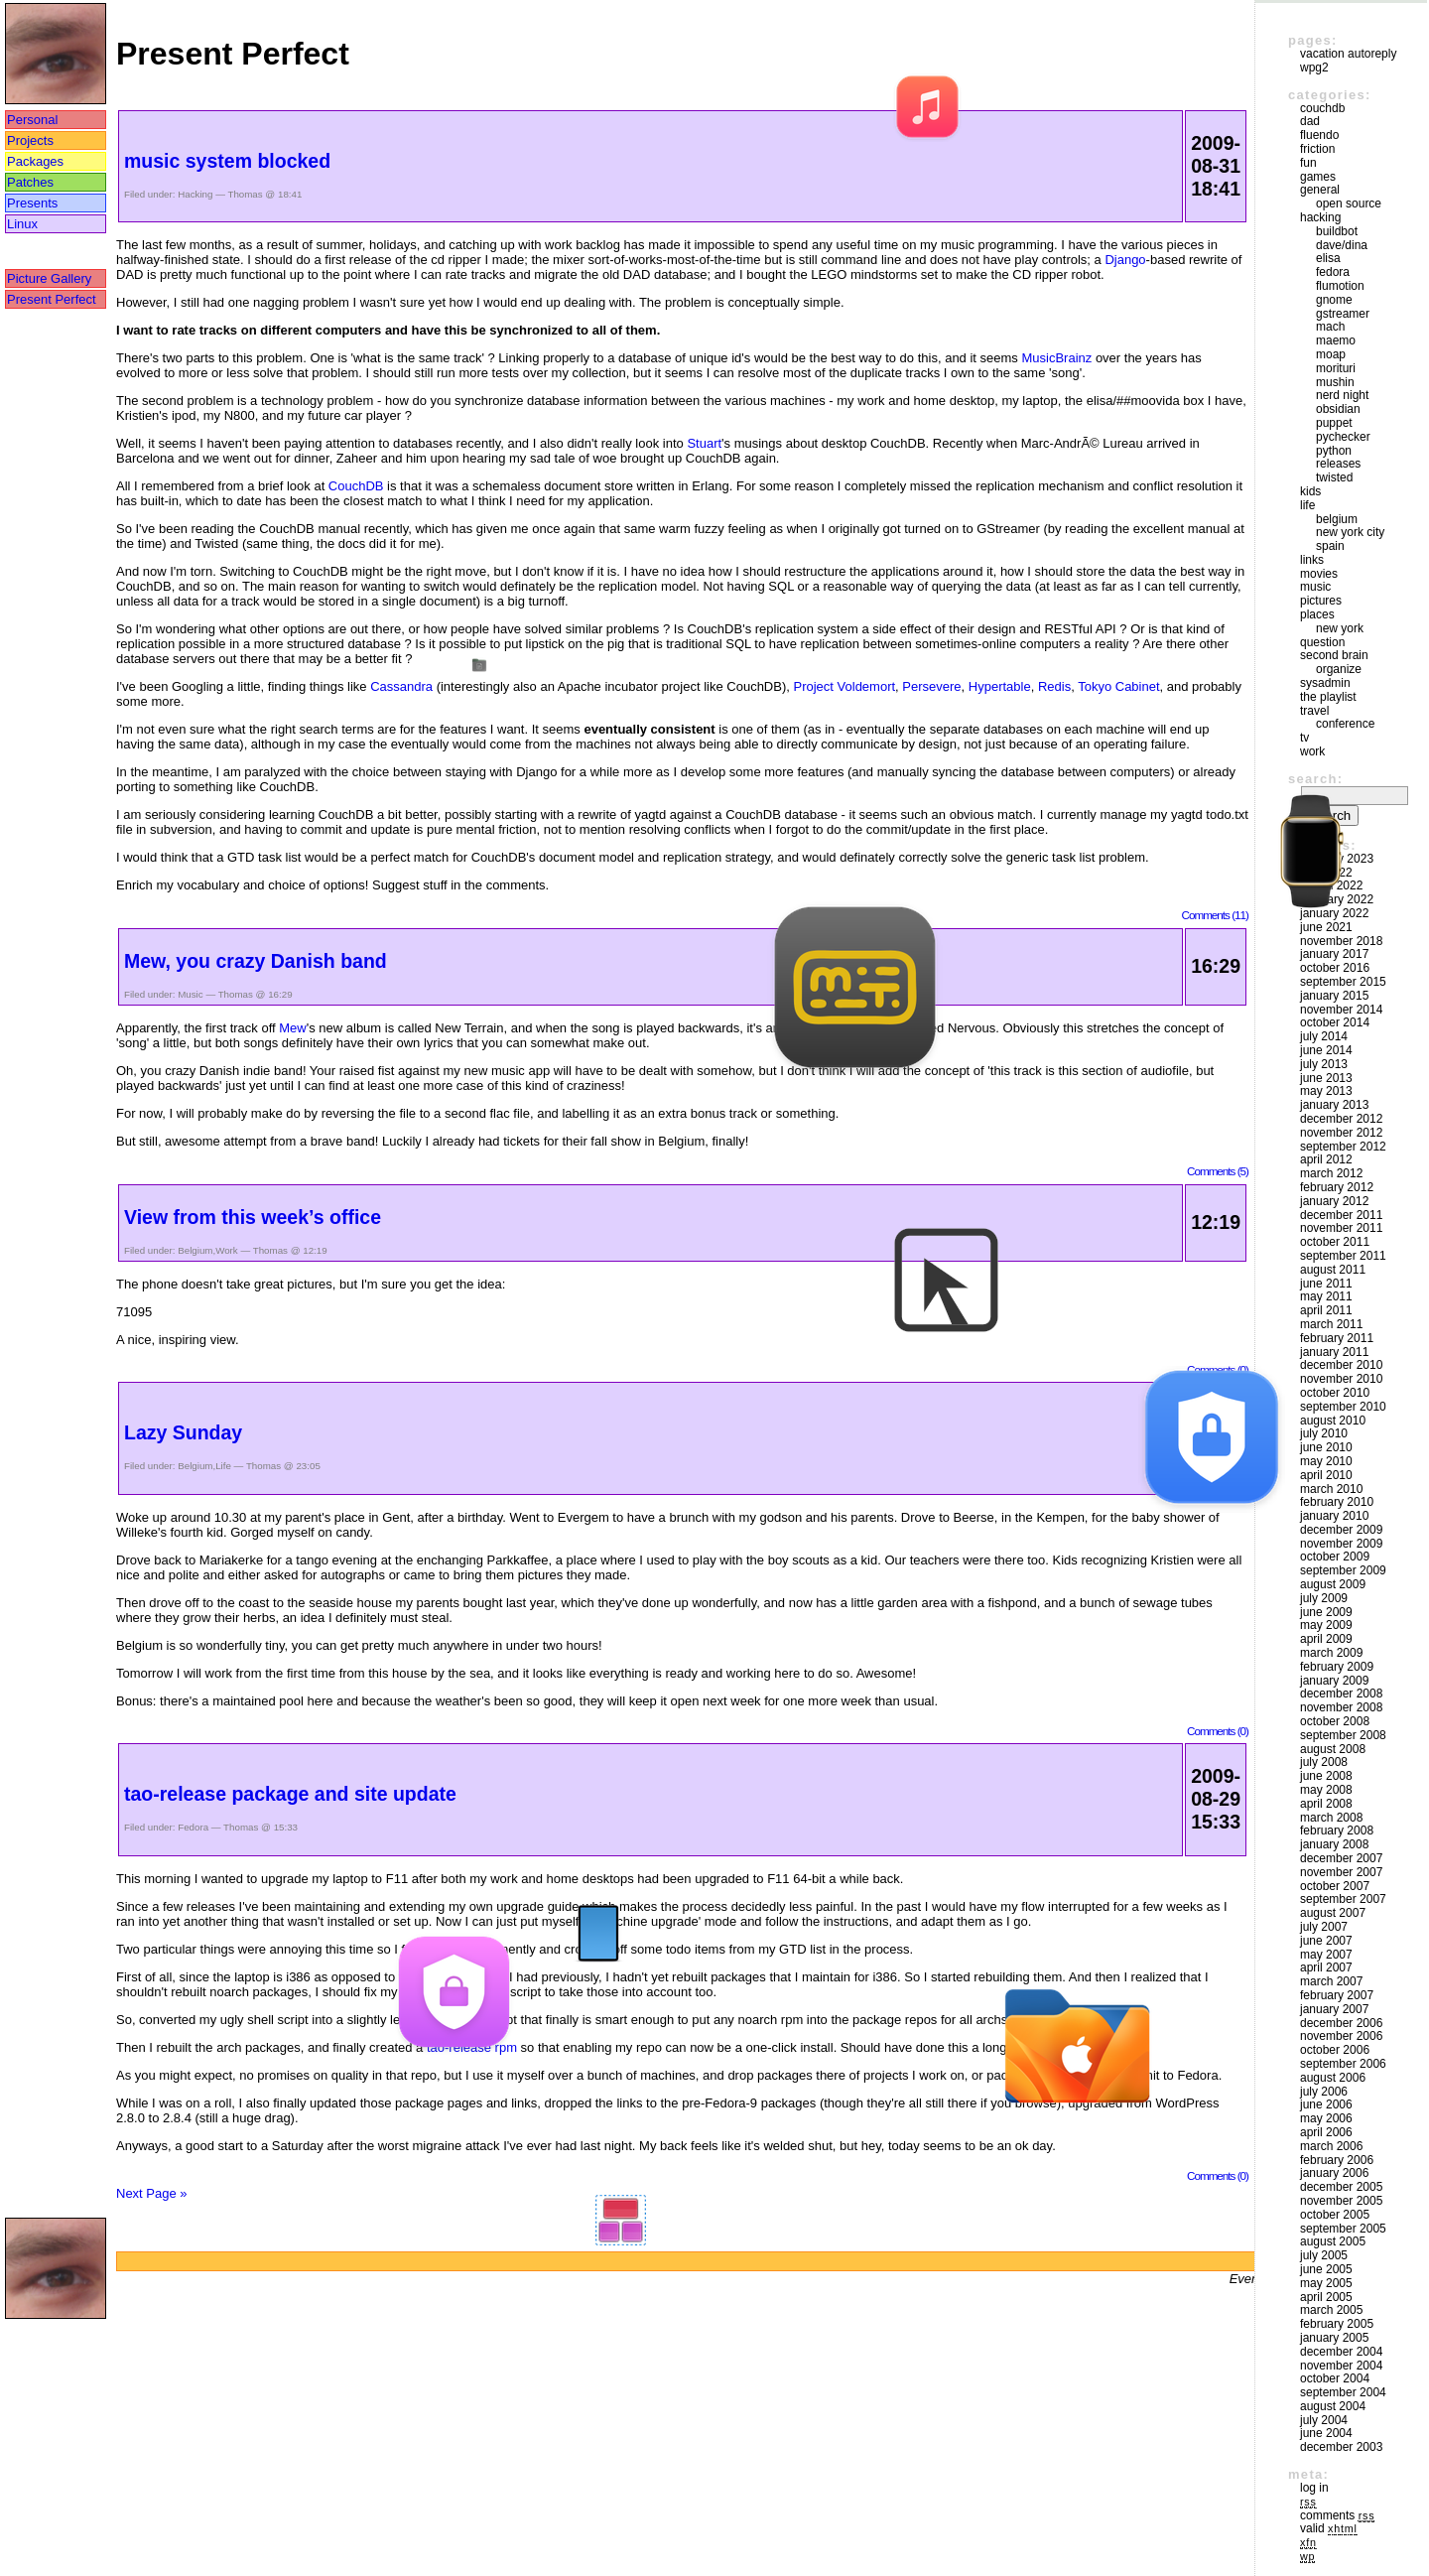 This screenshot has width=1429, height=2576. I want to click on open your documents folder, so click(479, 665).